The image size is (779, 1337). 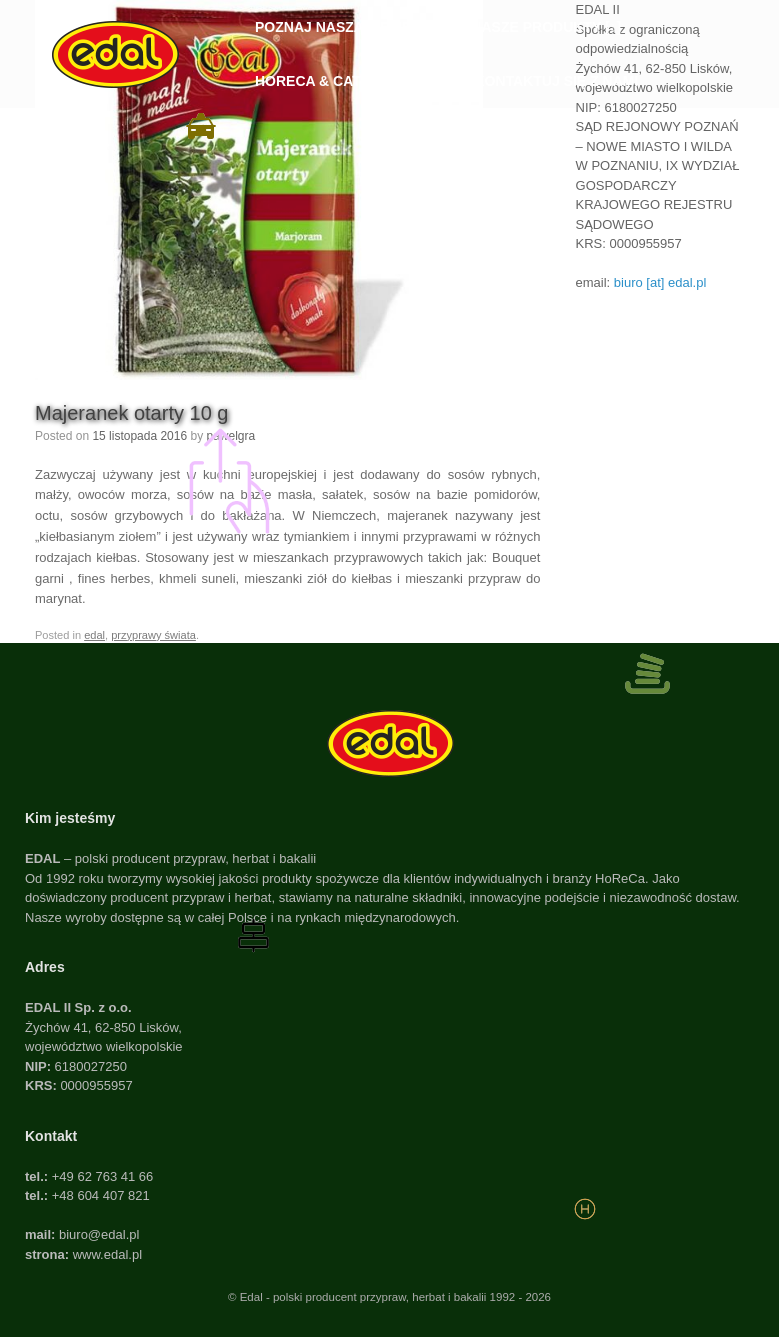 What do you see at coordinates (201, 128) in the screenshot?
I see `request a taxi or ride service` at bounding box center [201, 128].